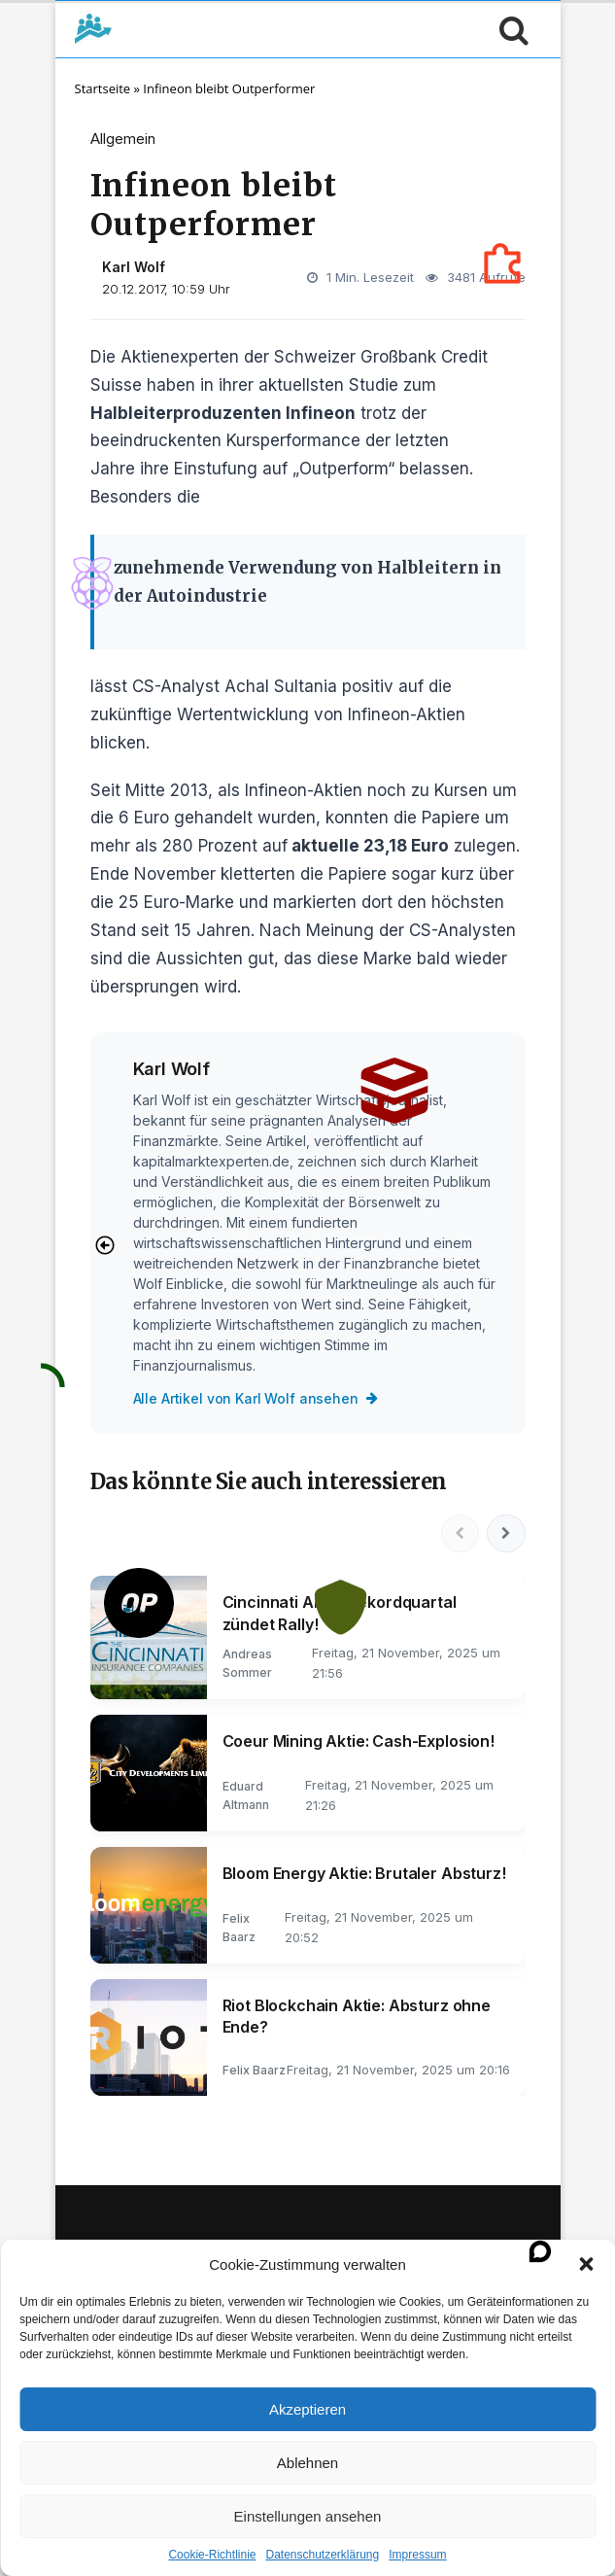 Image resolution: width=615 pixels, height=2576 pixels. Describe the element at coordinates (502, 265) in the screenshot. I see `access plugins or extensions` at that location.